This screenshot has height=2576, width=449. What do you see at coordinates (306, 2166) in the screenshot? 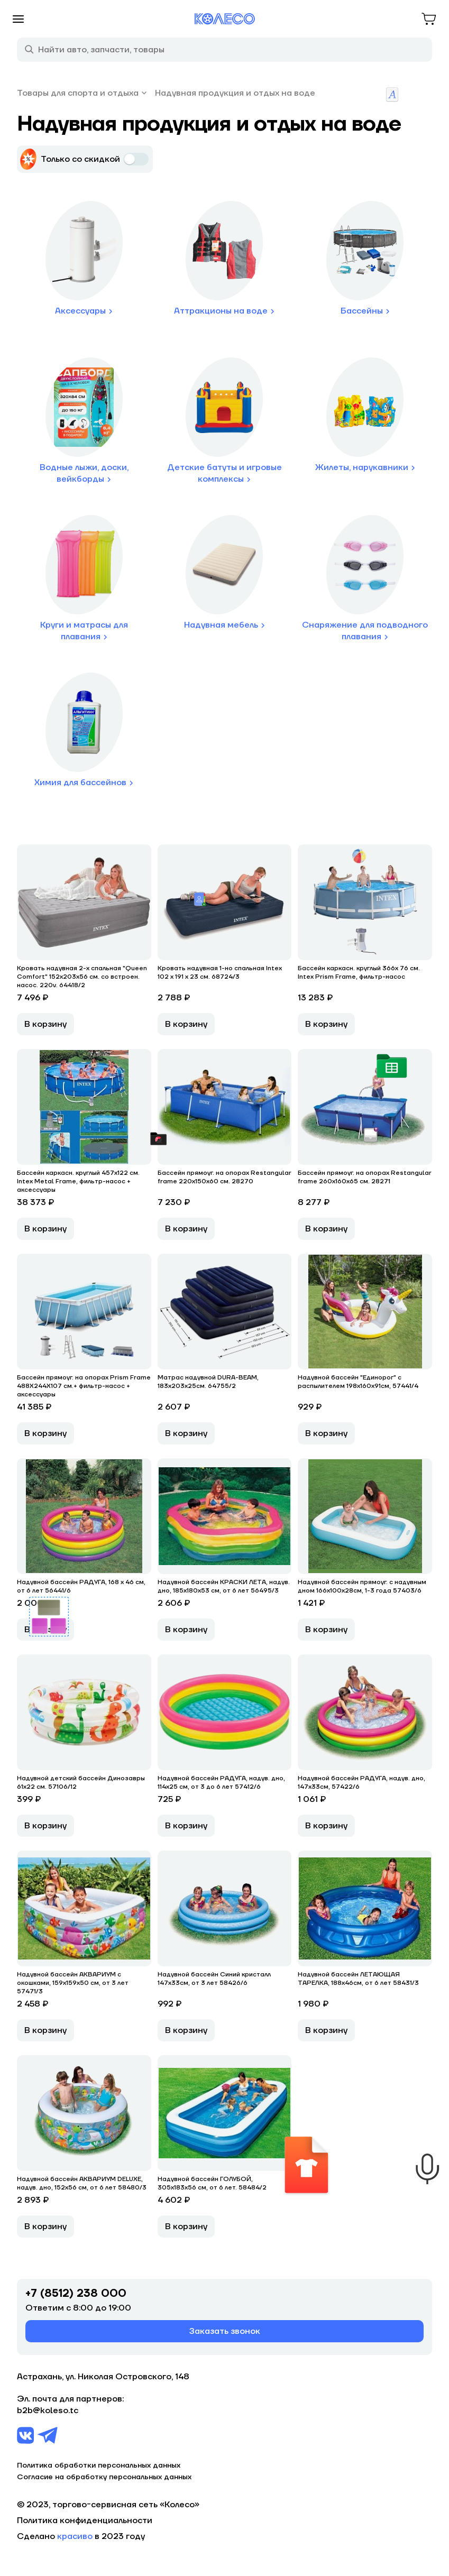
I see `a theme or appearance customization file` at bounding box center [306, 2166].